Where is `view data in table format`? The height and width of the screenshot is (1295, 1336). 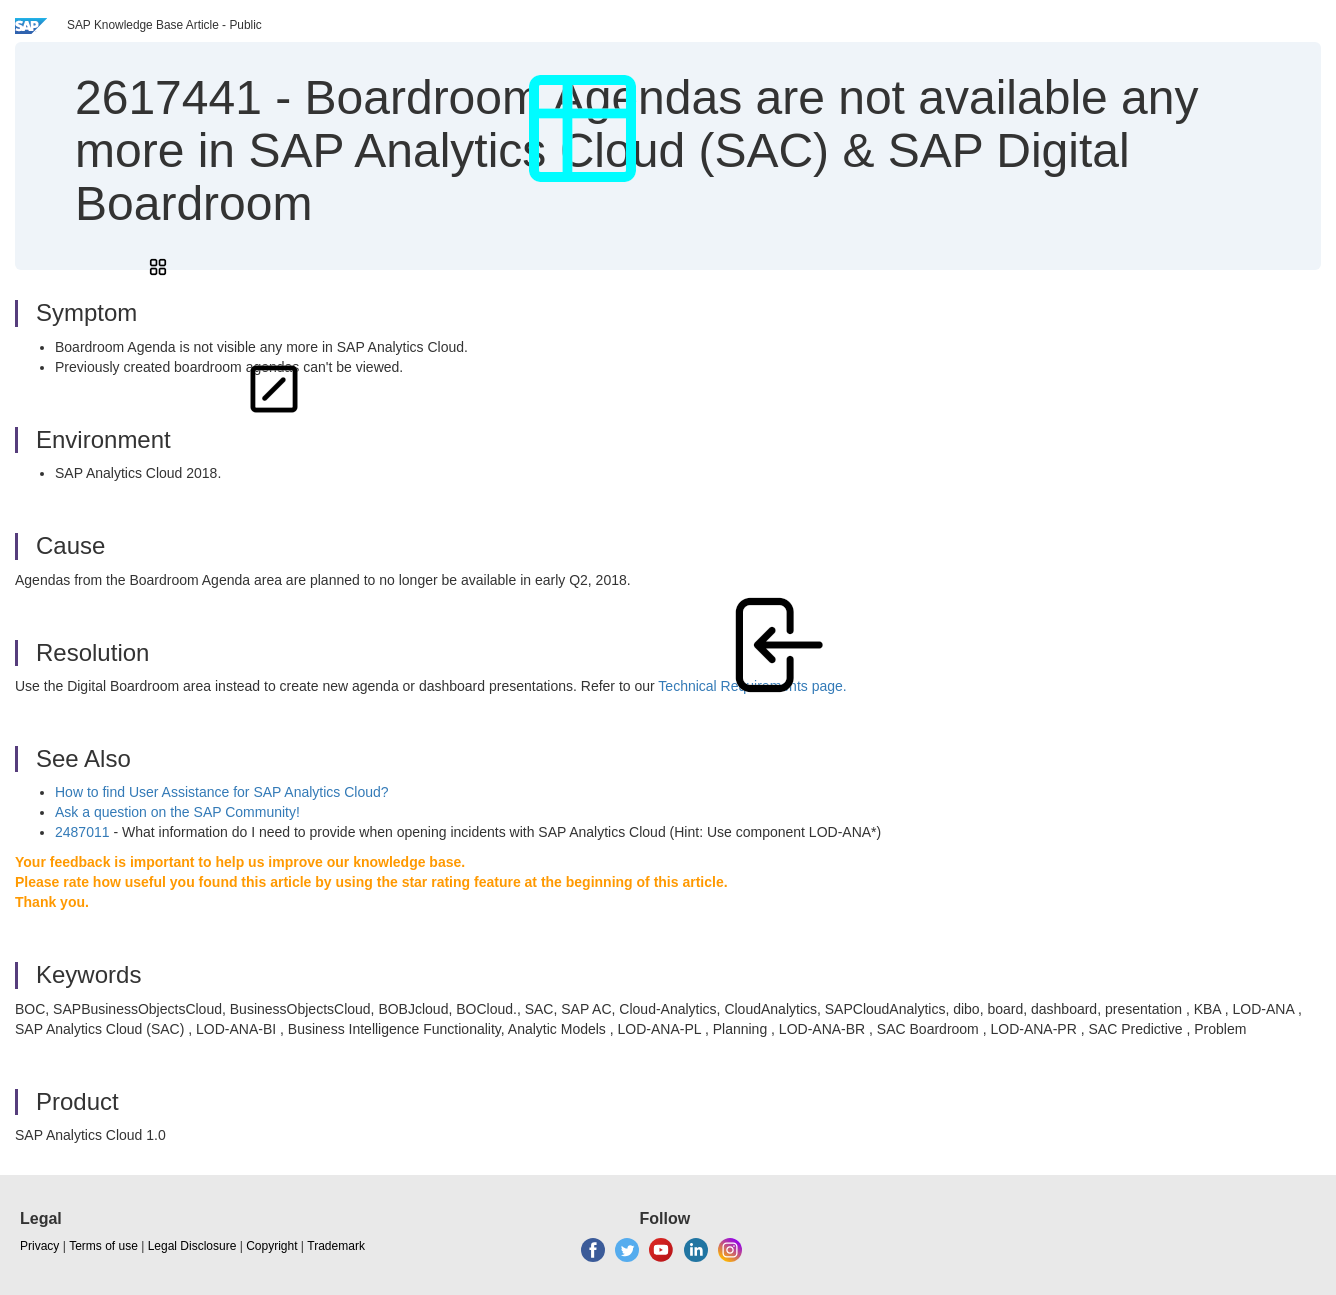 view data in table format is located at coordinates (582, 128).